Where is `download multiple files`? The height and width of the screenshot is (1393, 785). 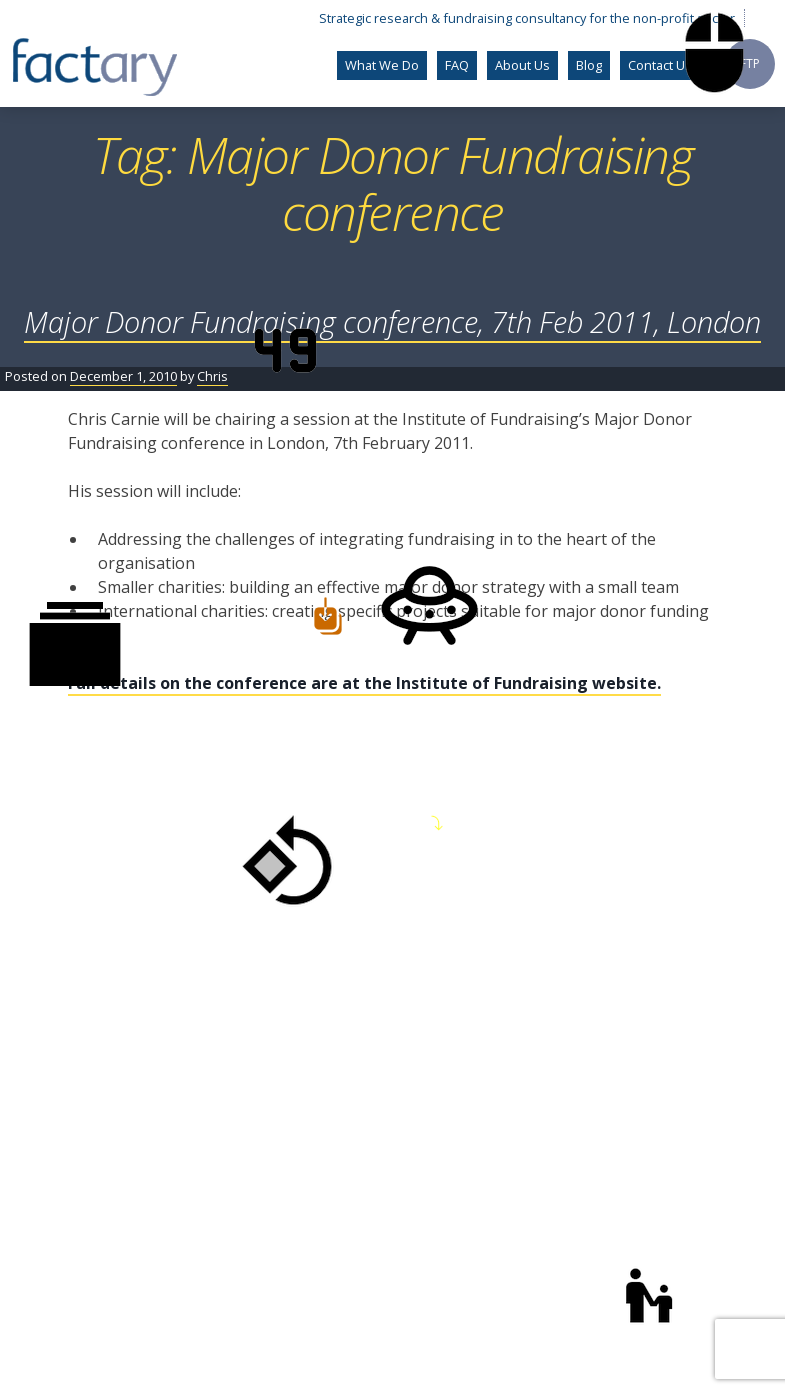
download multiple files is located at coordinates (328, 616).